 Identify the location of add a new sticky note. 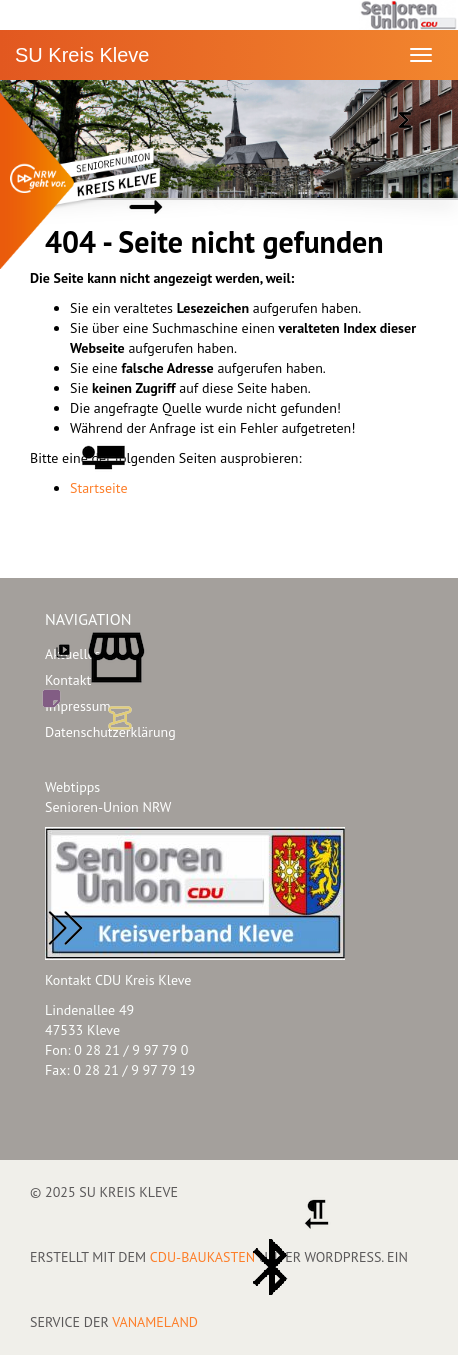
(51, 698).